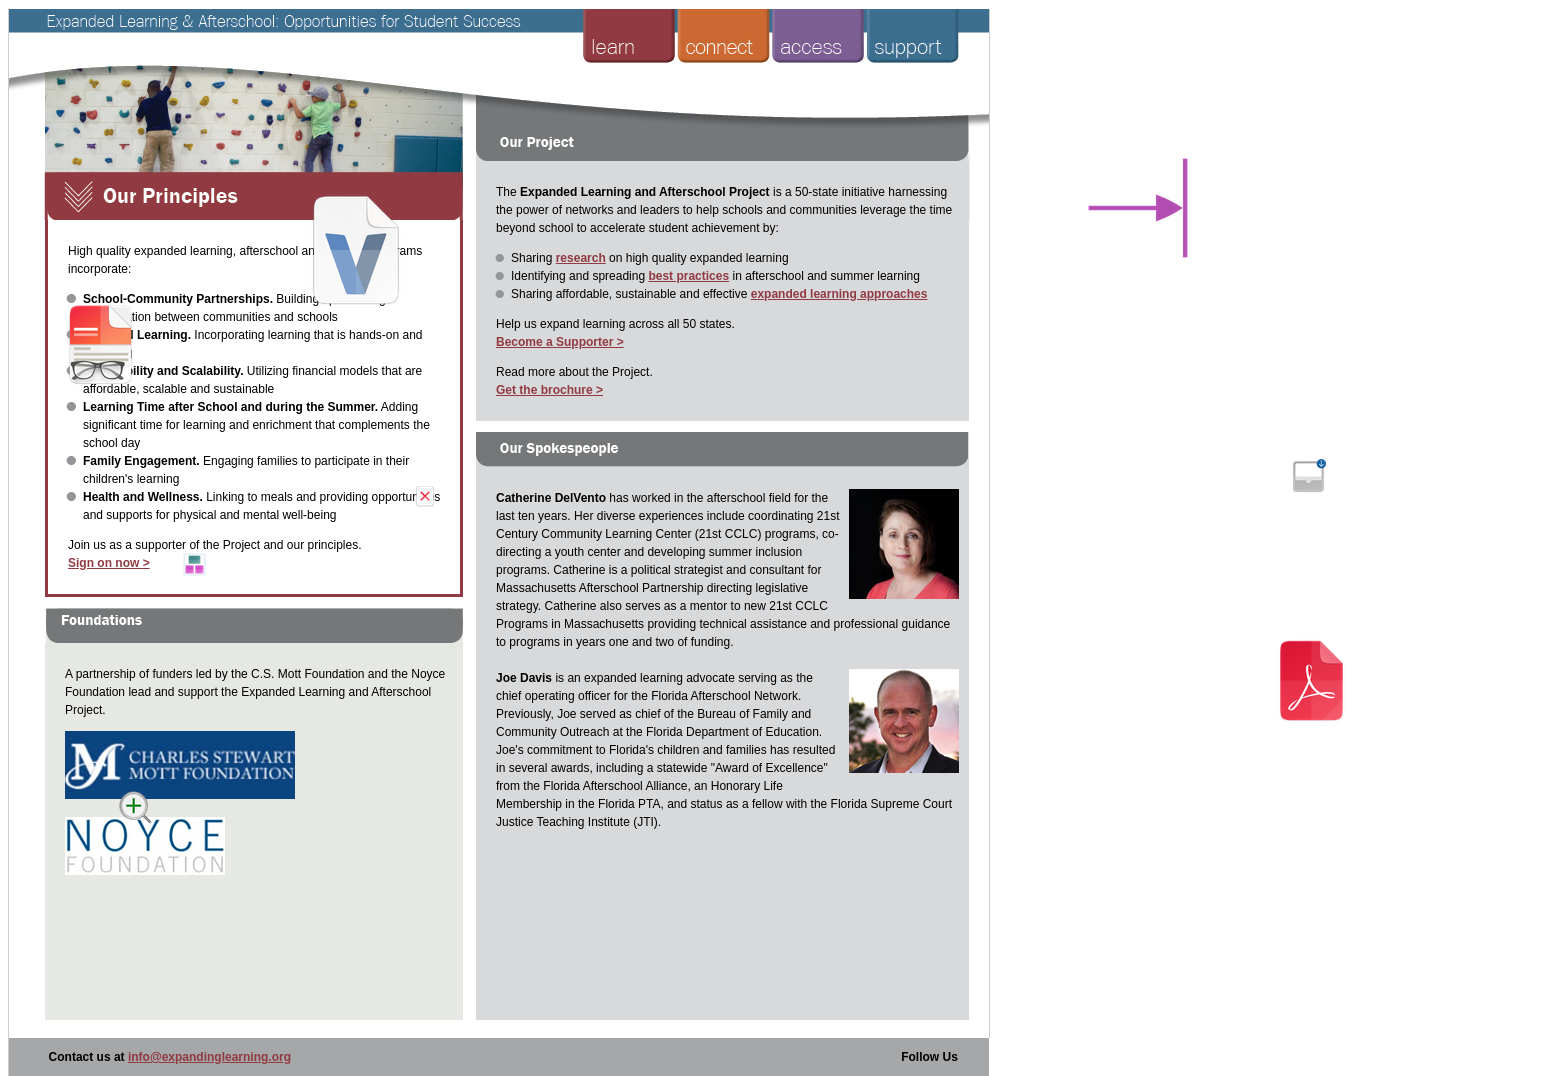 The height and width of the screenshot is (1076, 1568). I want to click on indicates a broken or invalid symbolic link, so click(425, 496).